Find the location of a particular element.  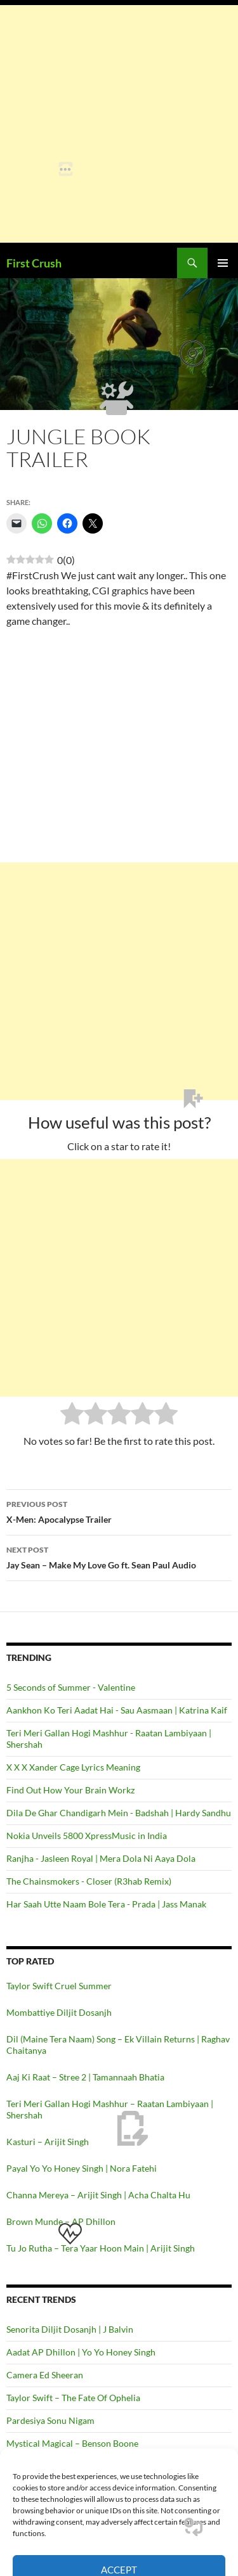

access miscellaneous settings or preferences is located at coordinates (116, 398).